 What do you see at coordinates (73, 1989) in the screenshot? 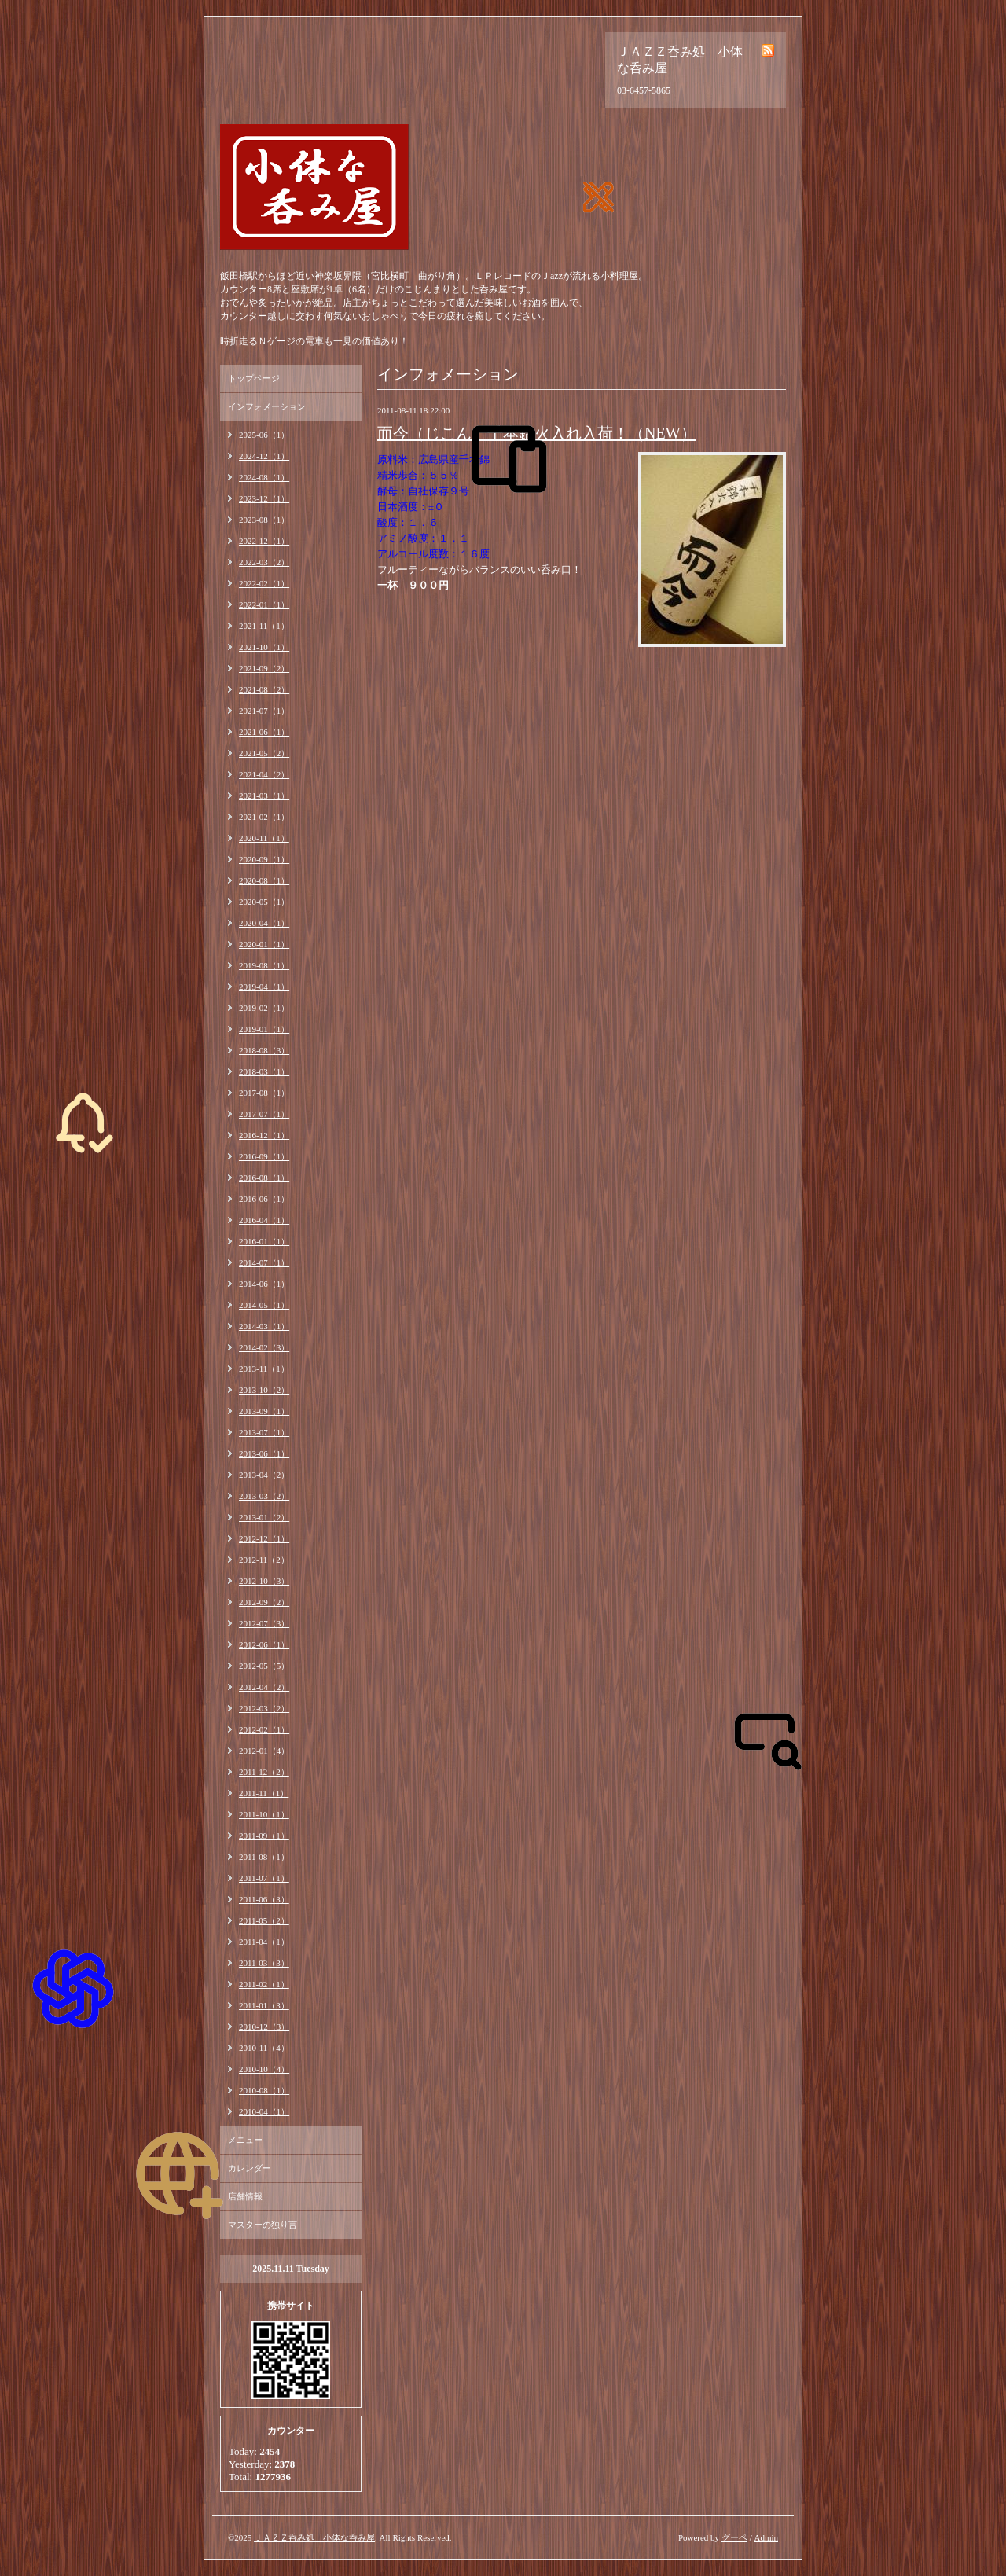
I see `access OpenAI services or chatbot` at bounding box center [73, 1989].